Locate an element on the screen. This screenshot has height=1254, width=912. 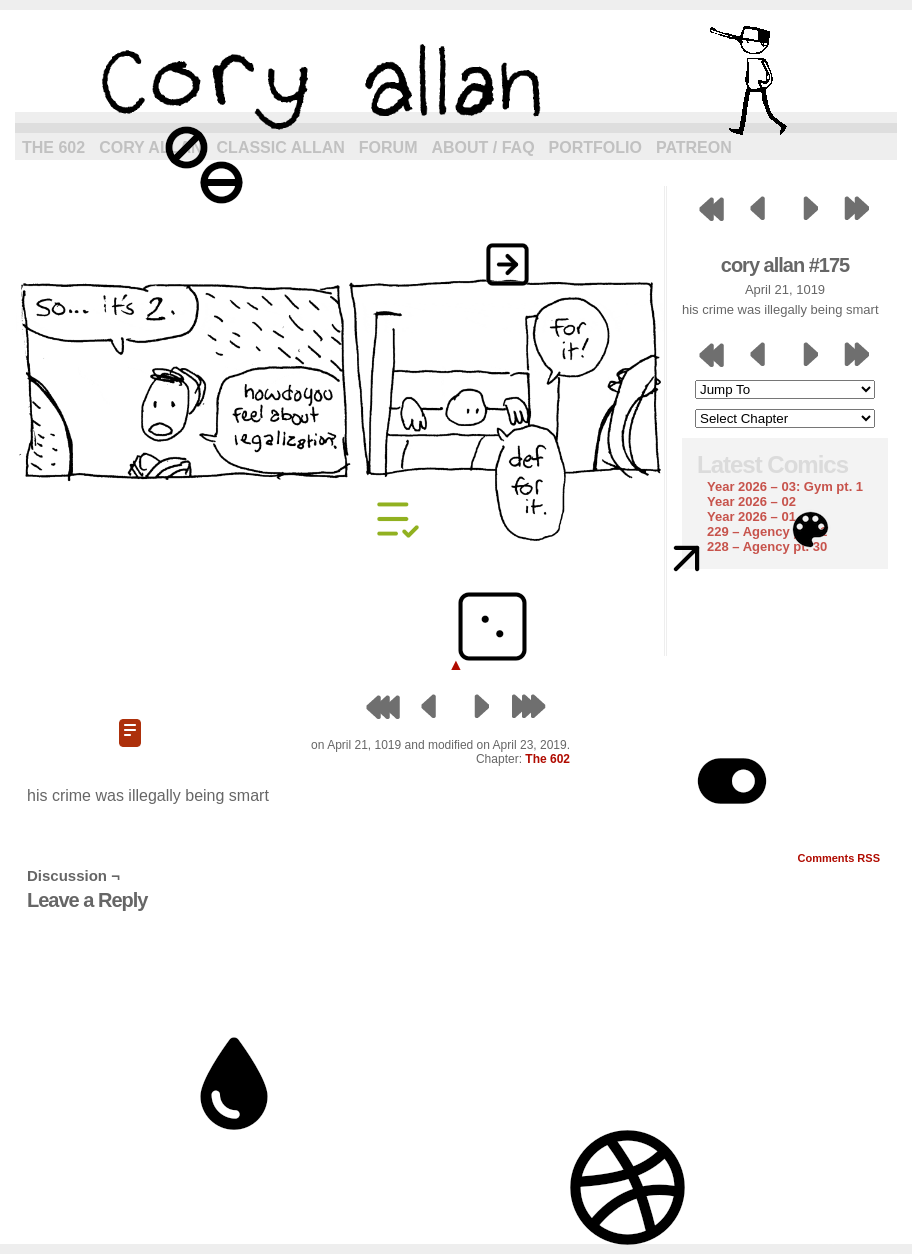
view completed tasks is located at coordinates (398, 519).